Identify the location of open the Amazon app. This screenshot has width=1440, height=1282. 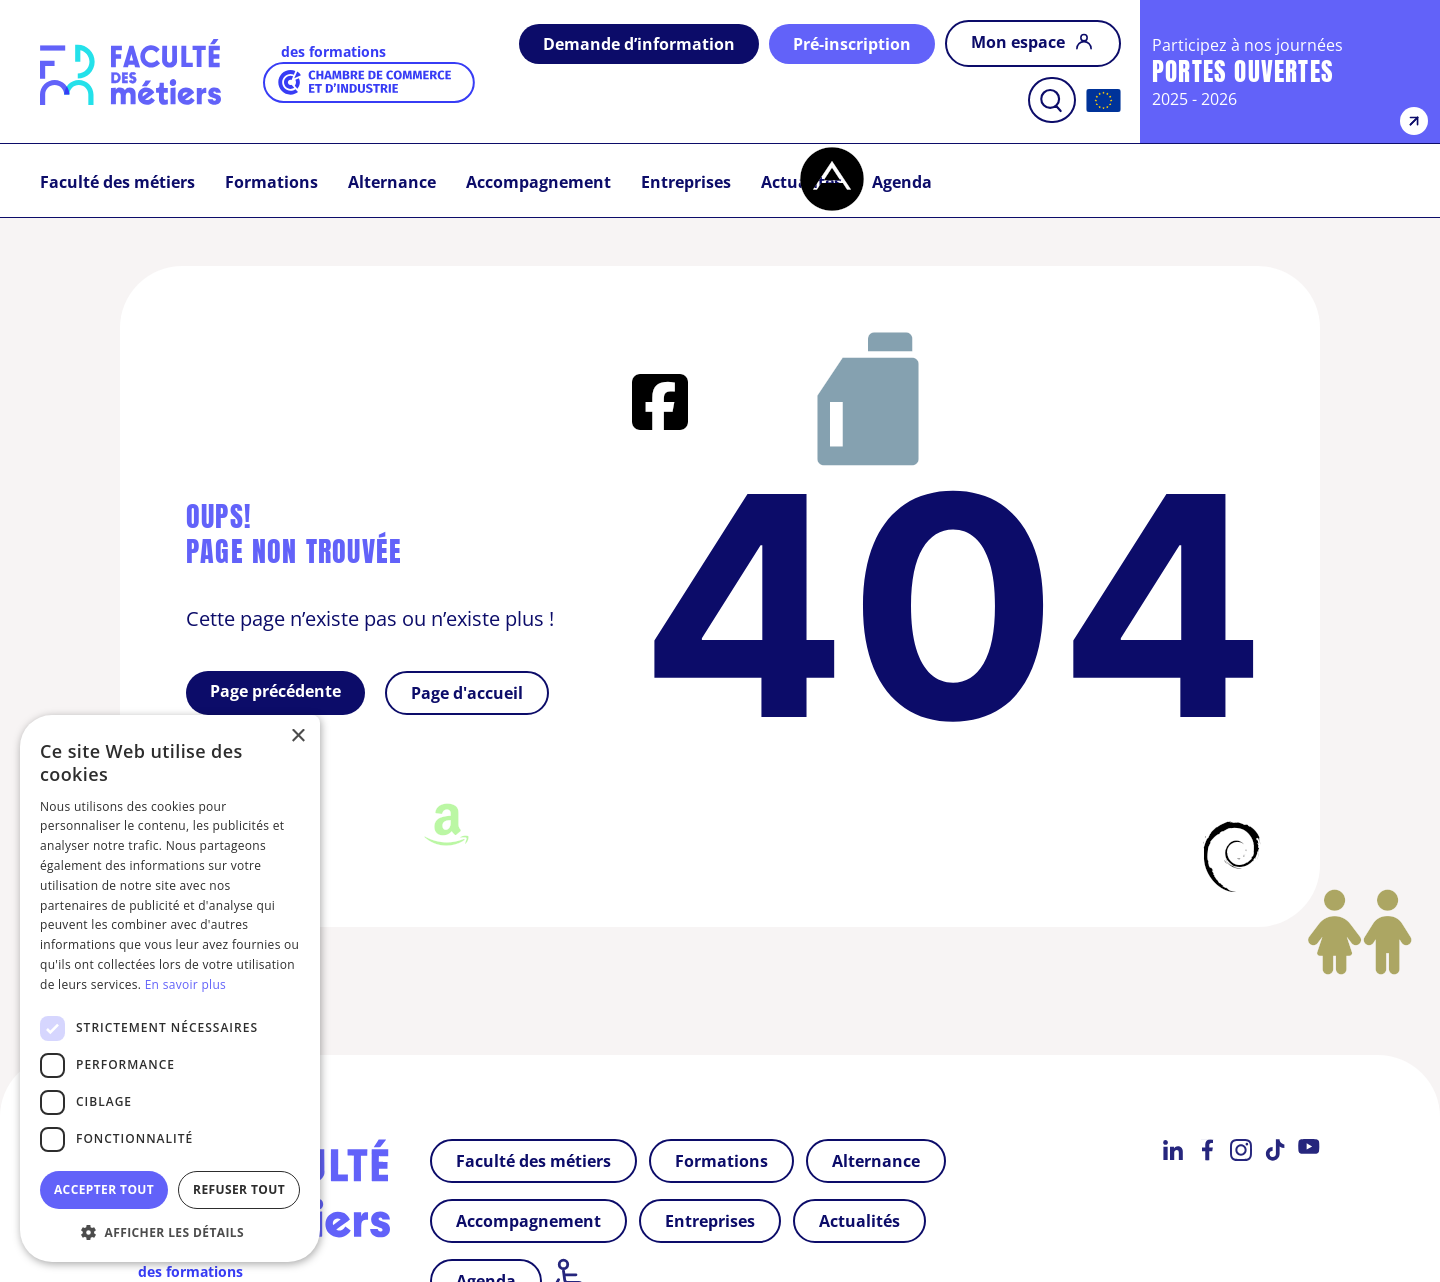
(446, 823).